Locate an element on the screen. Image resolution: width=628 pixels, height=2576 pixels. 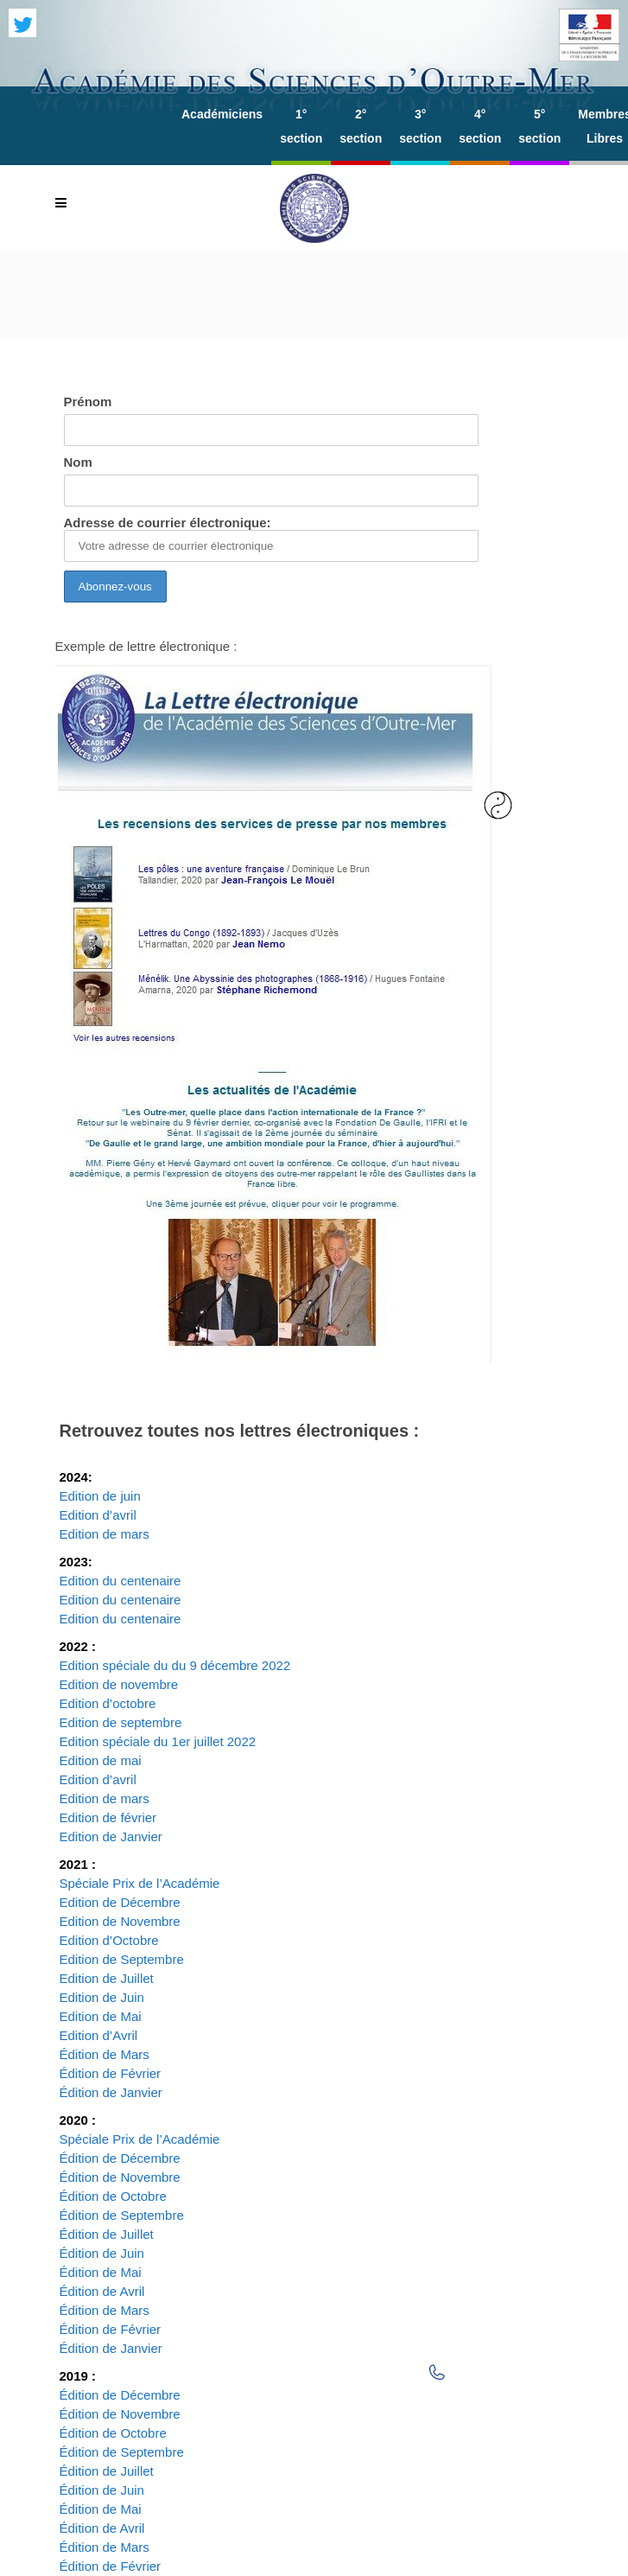
make a phone call is located at coordinates (436, 2372).